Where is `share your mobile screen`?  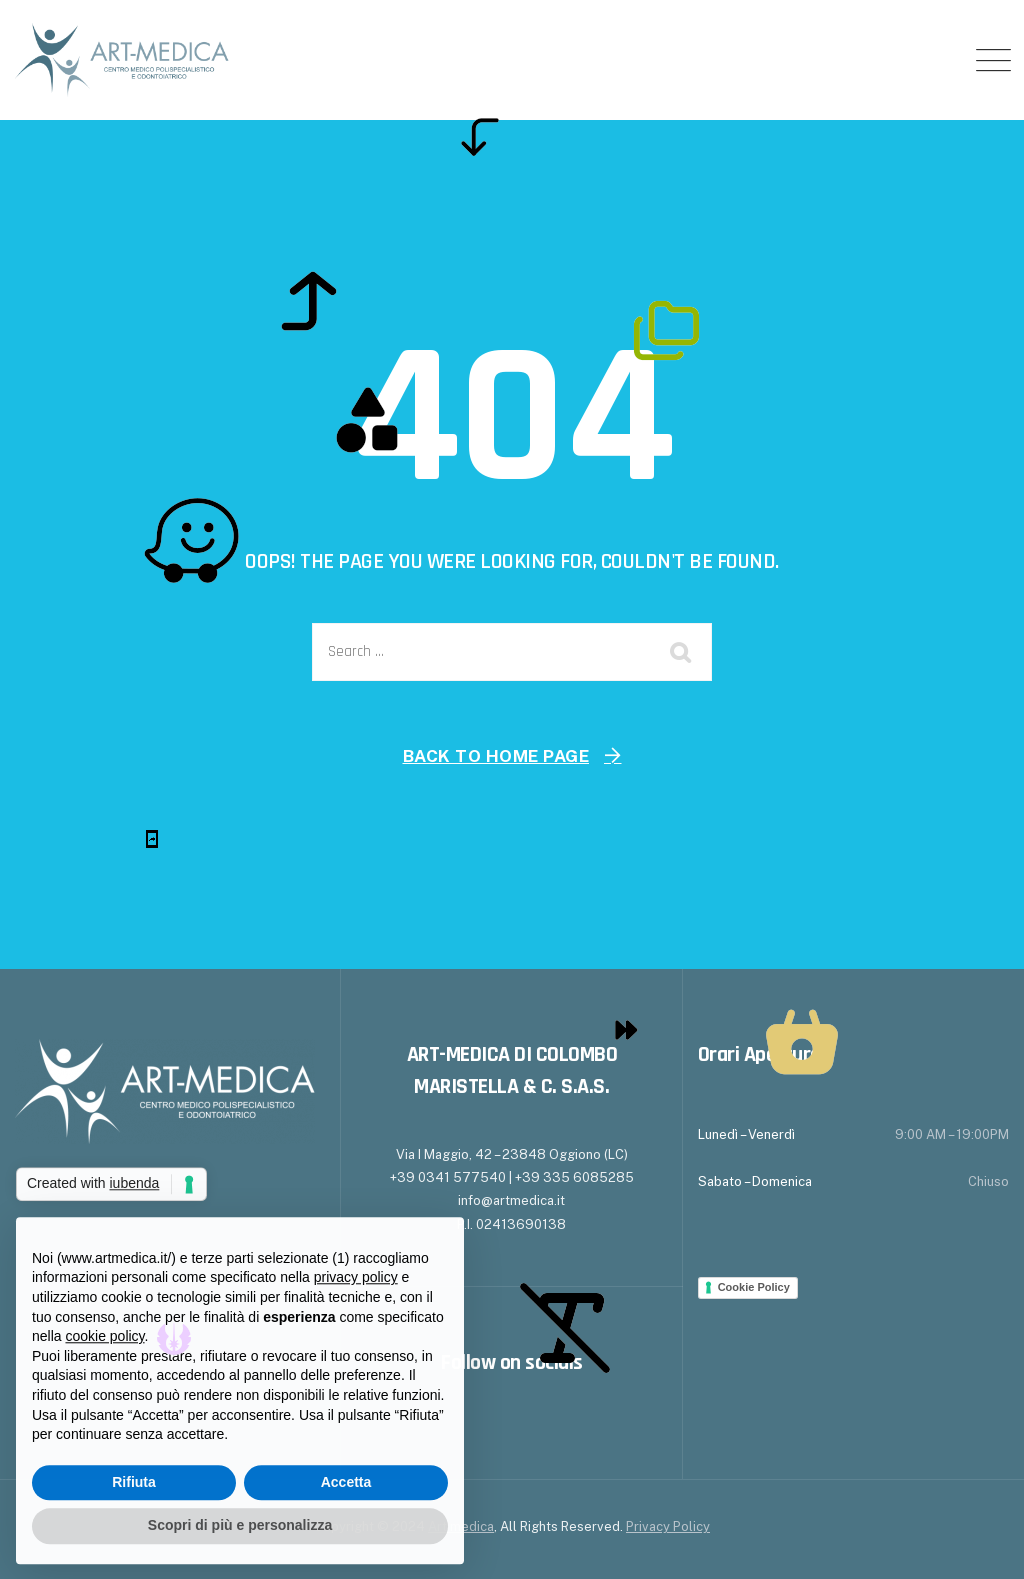
share your mobile screen is located at coordinates (152, 839).